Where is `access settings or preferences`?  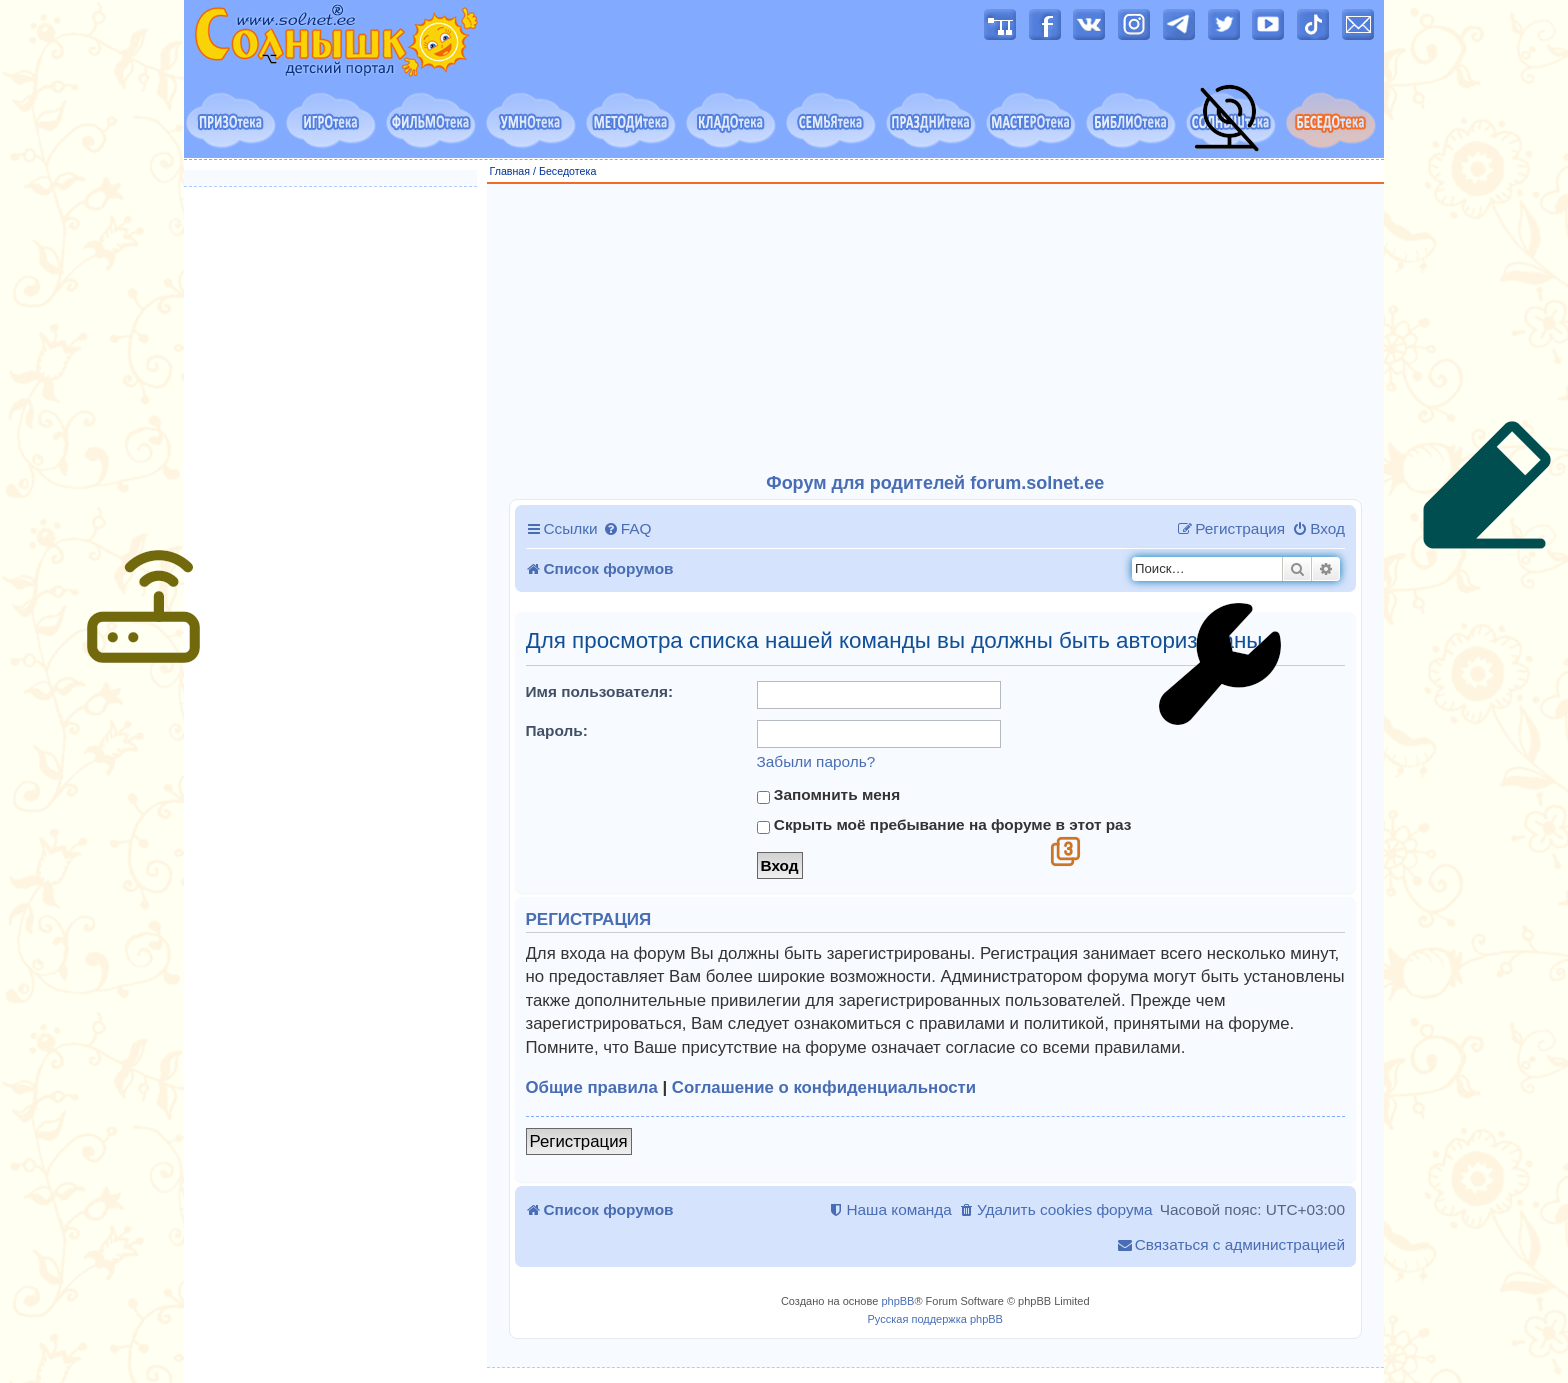 access settings or preferences is located at coordinates (1220, 664).